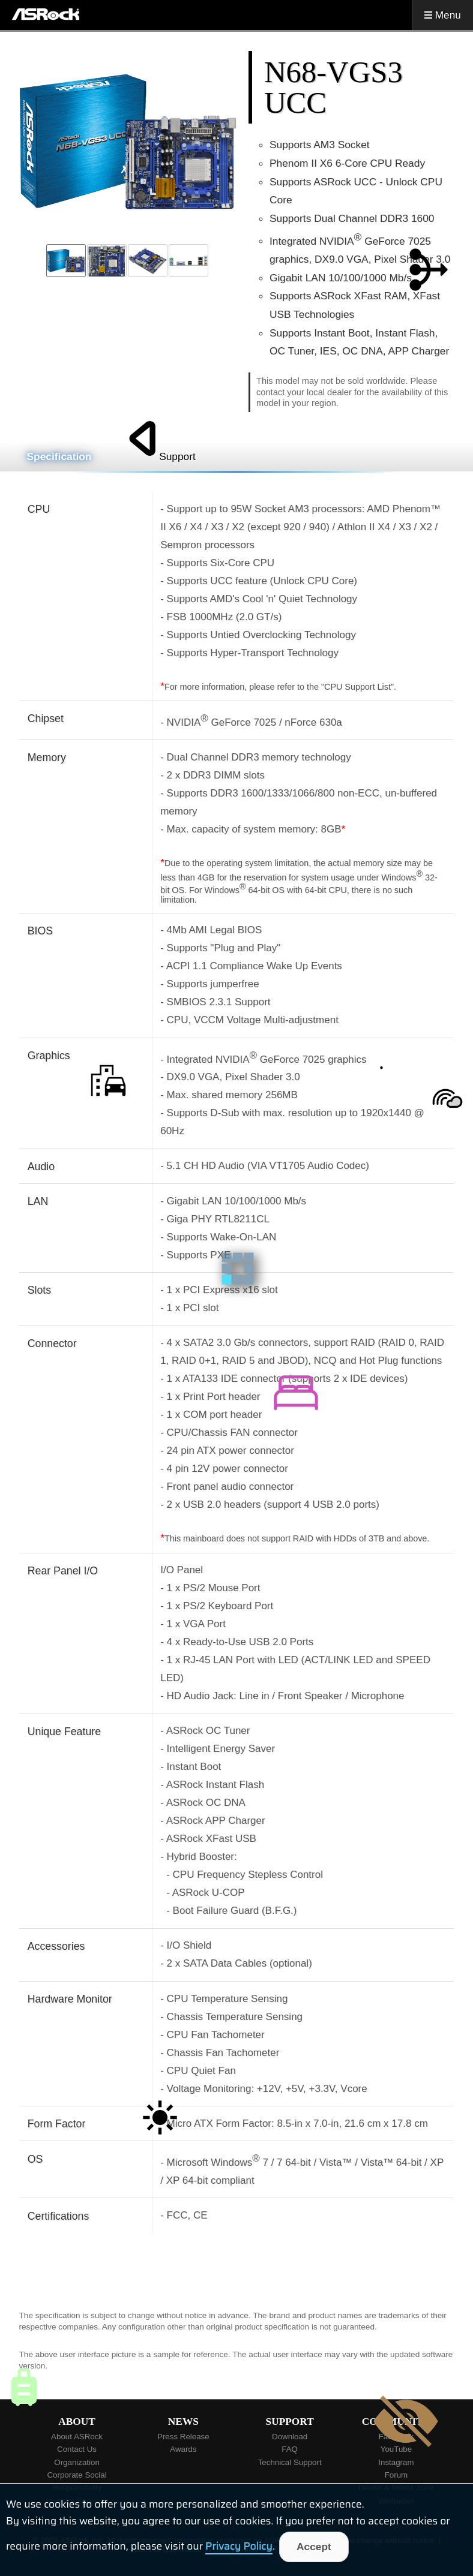  Describe the element at coordinates (24, 2387) in the screenshot. I see `access travel or trip planning features` at that location.